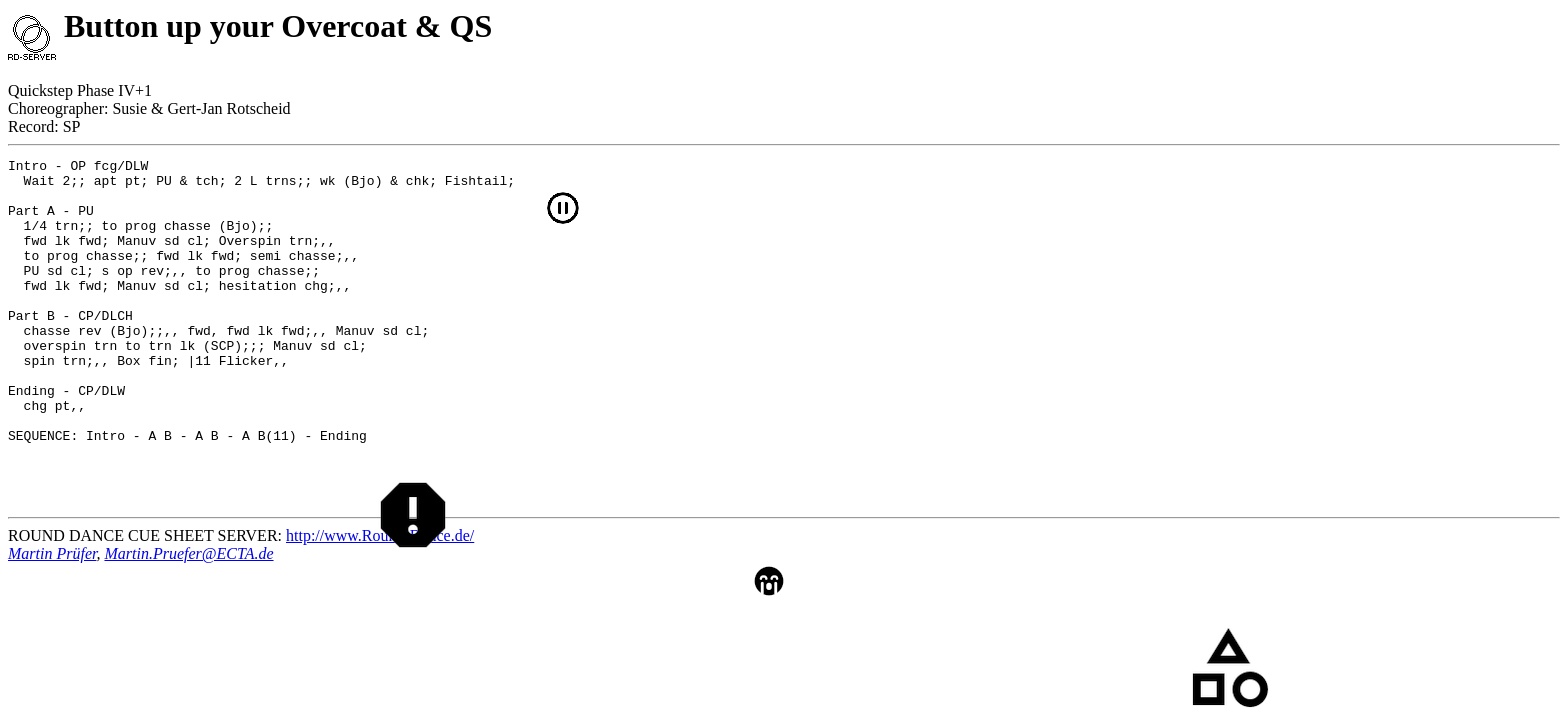 This screenshot has width=1568, height=720. What do you see at coordinates (769, 581) in the screenshot?
I see `indicates an error or failed action` at bounding box center [769, 581].